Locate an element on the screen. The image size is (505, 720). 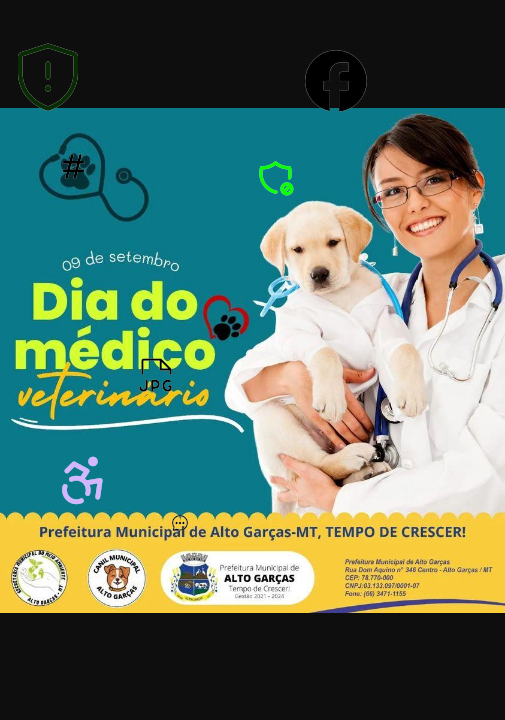
open facebook app is located at coordinates (336, 81).